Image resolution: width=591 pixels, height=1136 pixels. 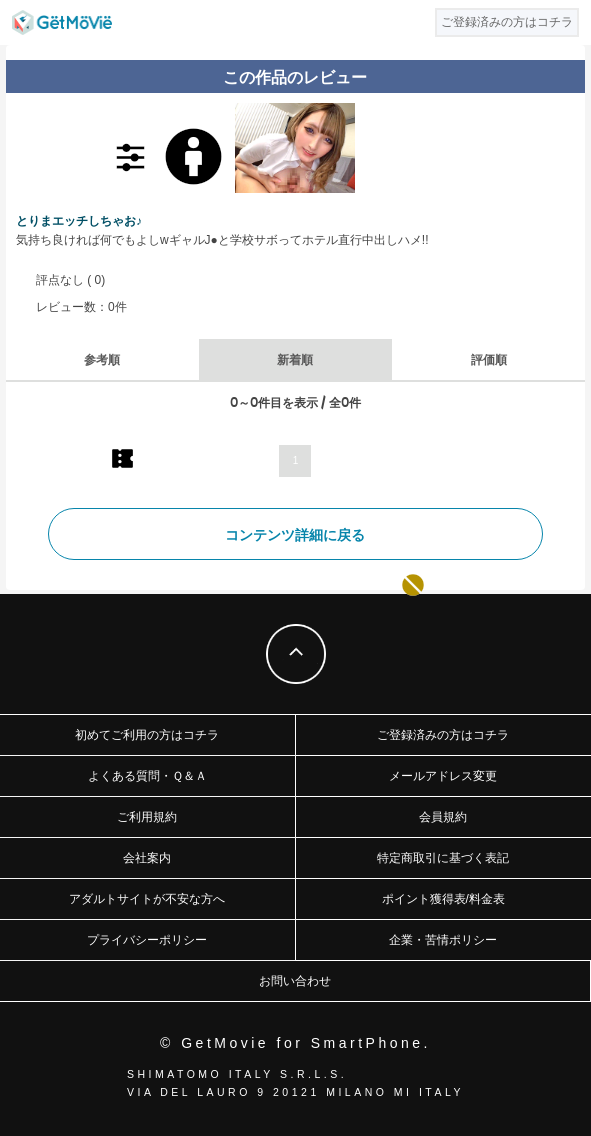 I want to click on adjust audio or equalizer settings, so click(x=130, y=157).